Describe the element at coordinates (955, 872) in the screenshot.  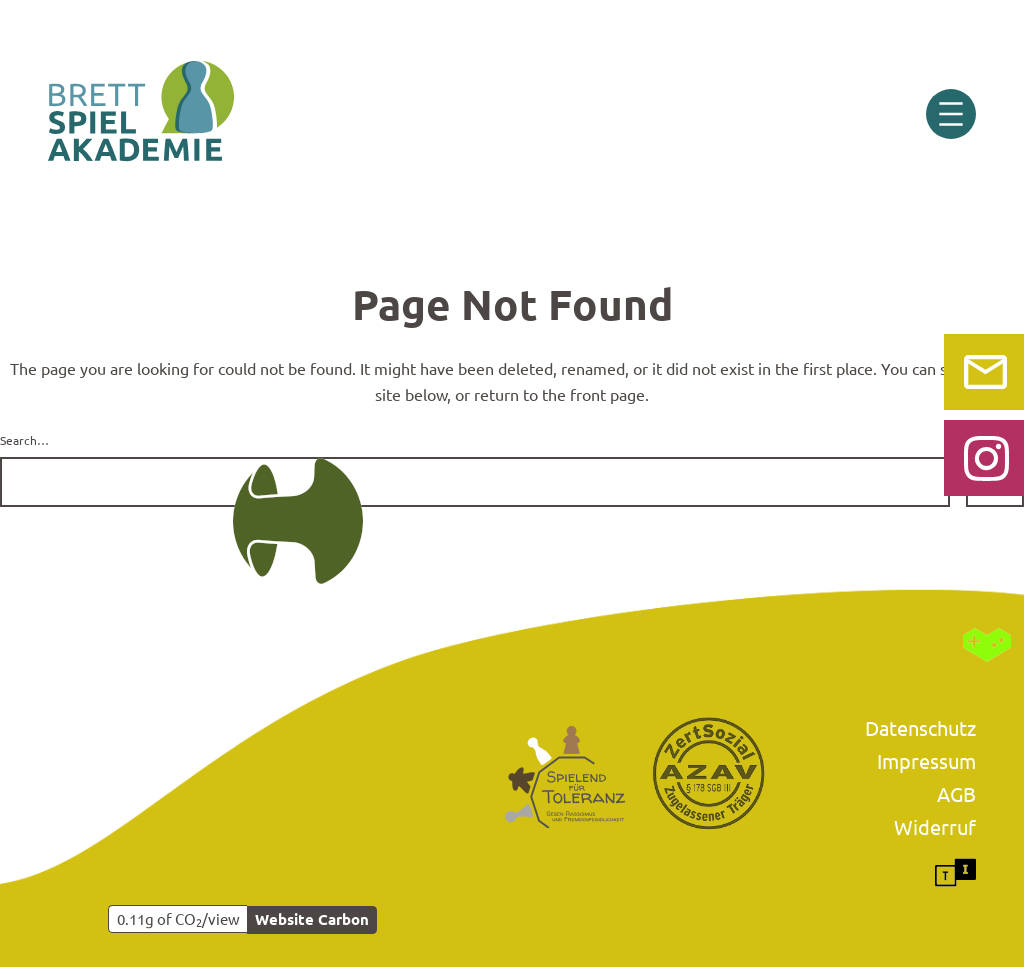
I see `open the TuneIn radio app` at that location.